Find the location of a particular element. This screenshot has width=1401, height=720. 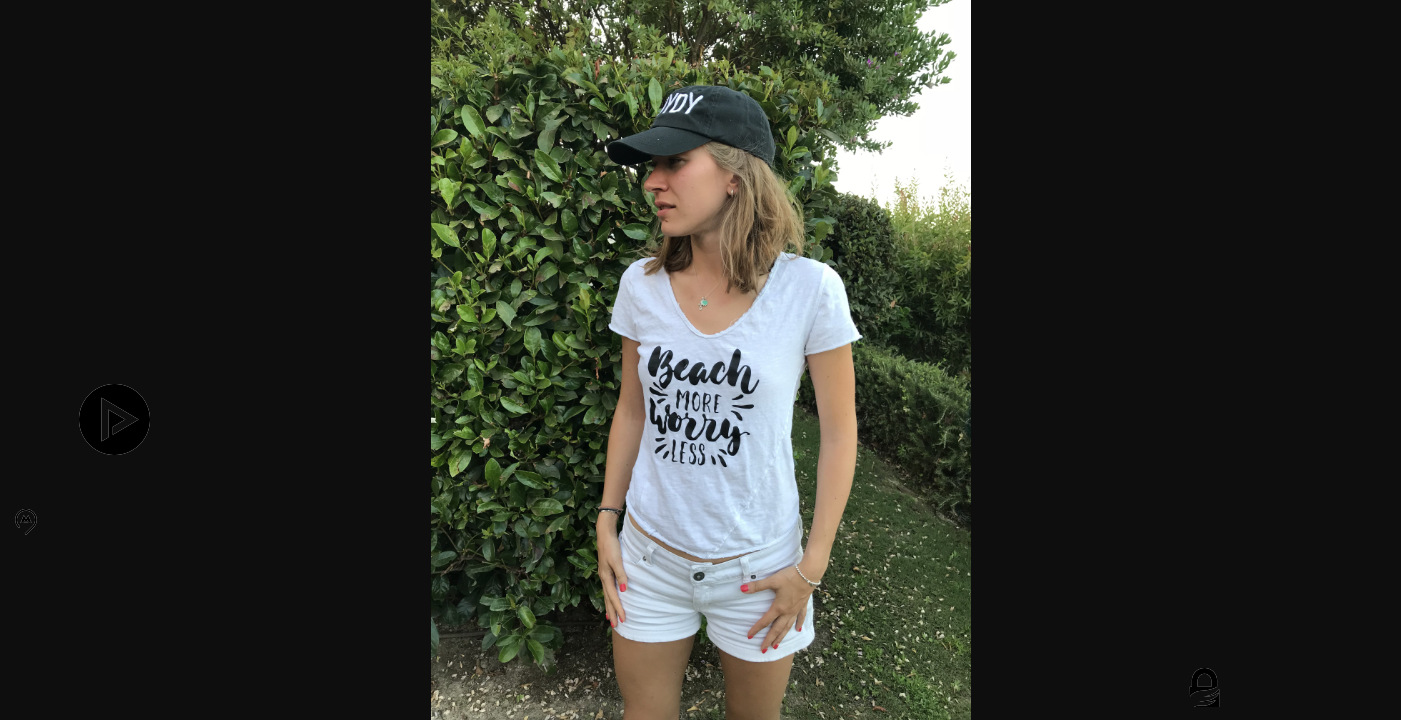

open the Moscow Metro app is located at coordinates (26, 522).